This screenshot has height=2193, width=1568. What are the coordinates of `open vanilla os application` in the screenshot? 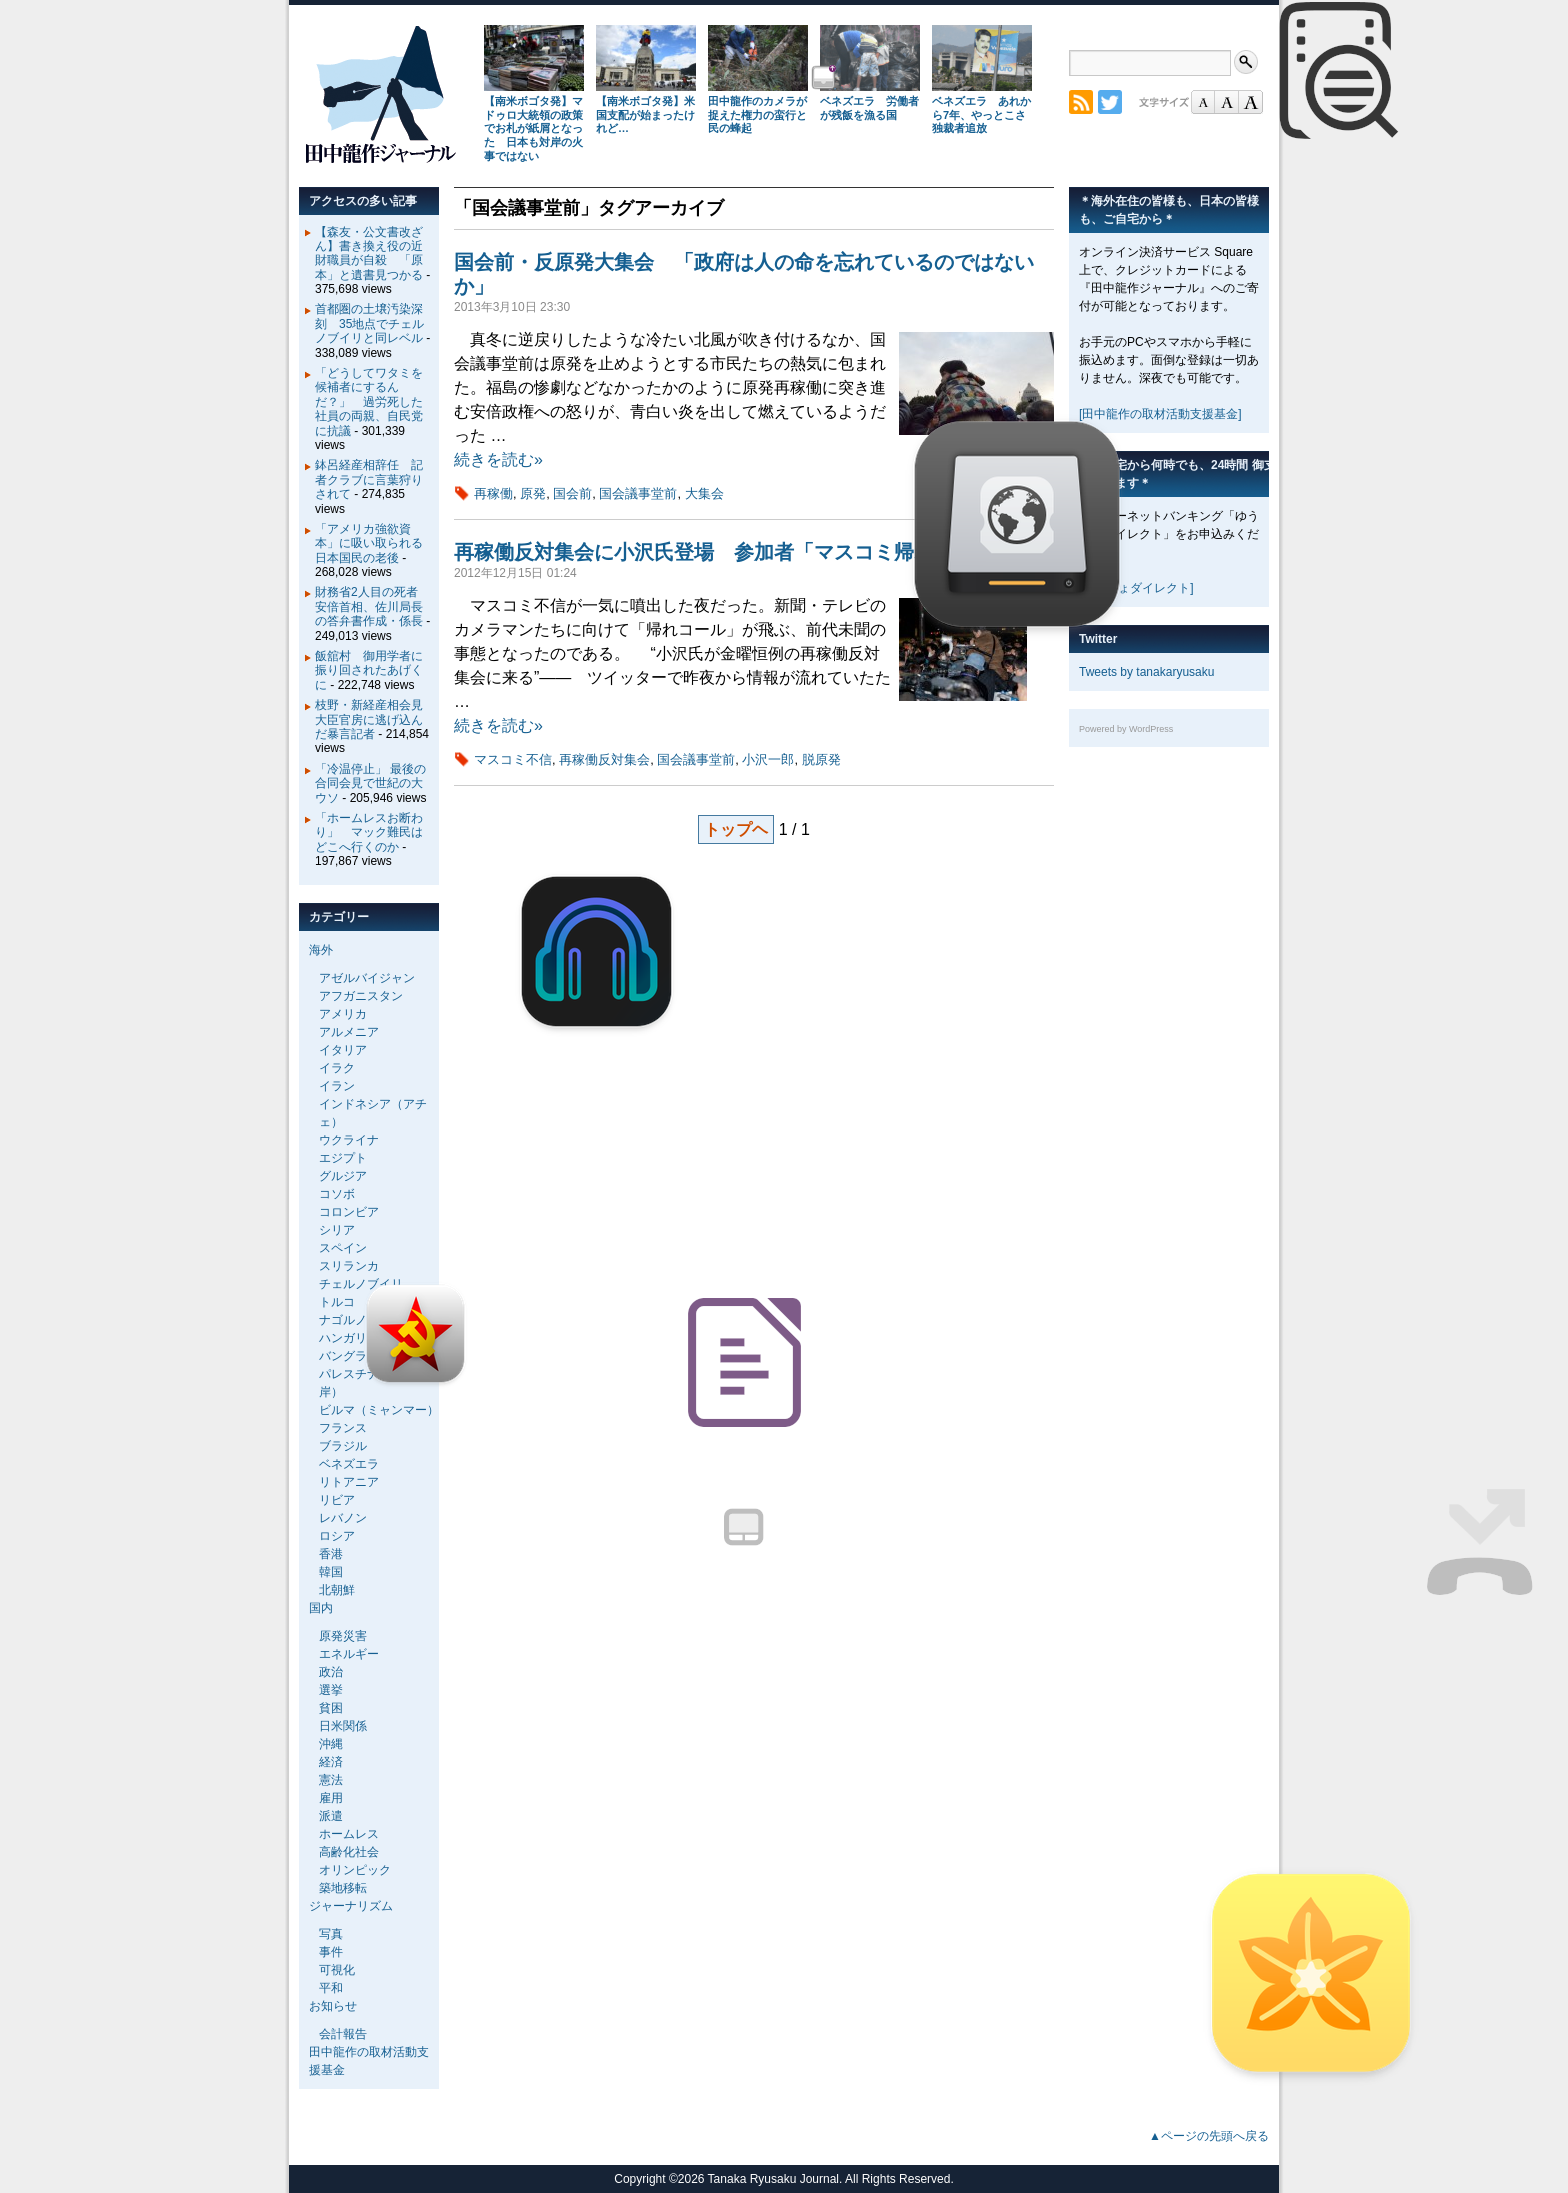 It's located at (1311, 1973).